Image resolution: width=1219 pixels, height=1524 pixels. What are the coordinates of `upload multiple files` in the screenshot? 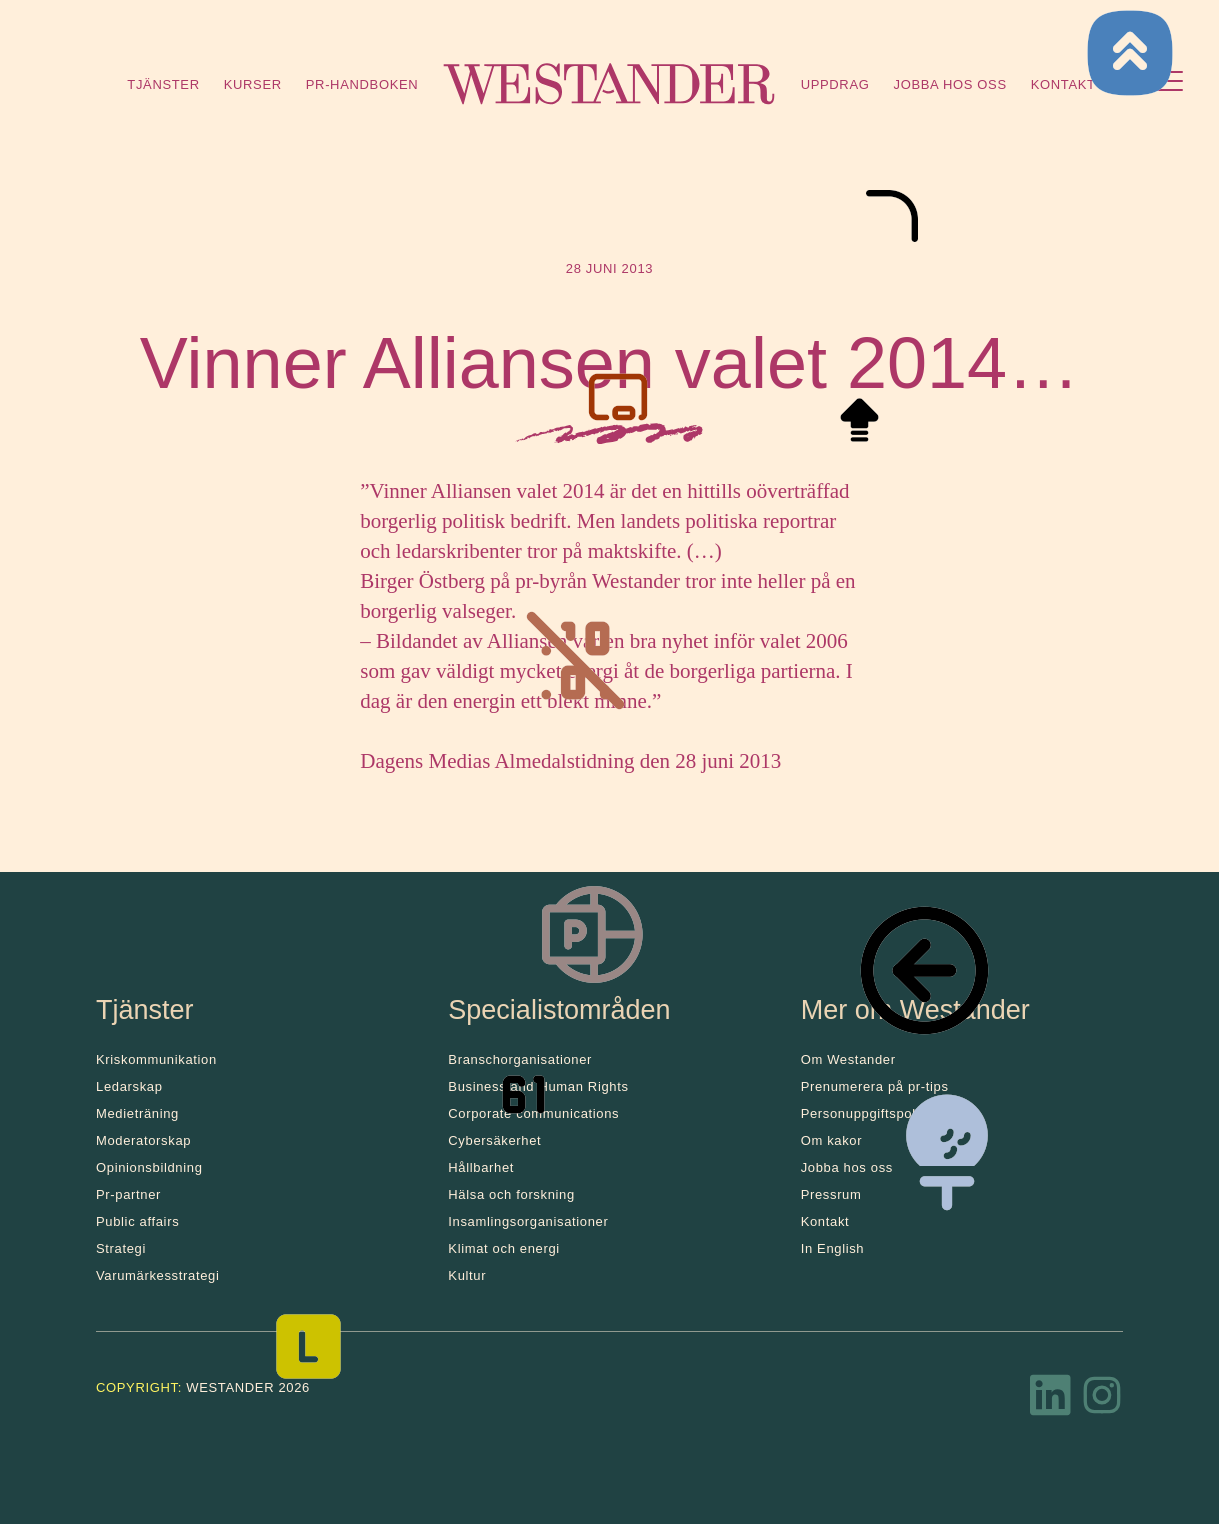 It's located at (859, 419).